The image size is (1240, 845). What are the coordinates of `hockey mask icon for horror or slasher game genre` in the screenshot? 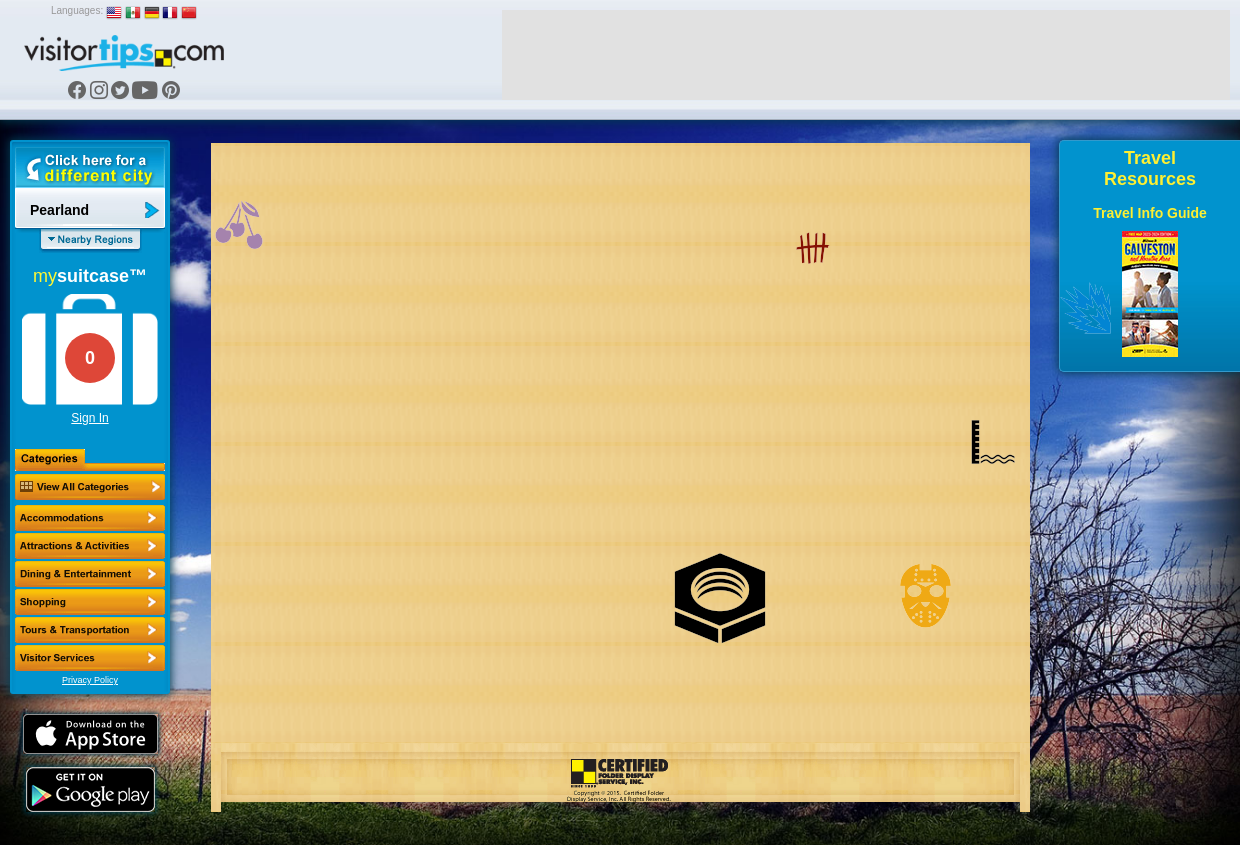 It's located at (925, 595).